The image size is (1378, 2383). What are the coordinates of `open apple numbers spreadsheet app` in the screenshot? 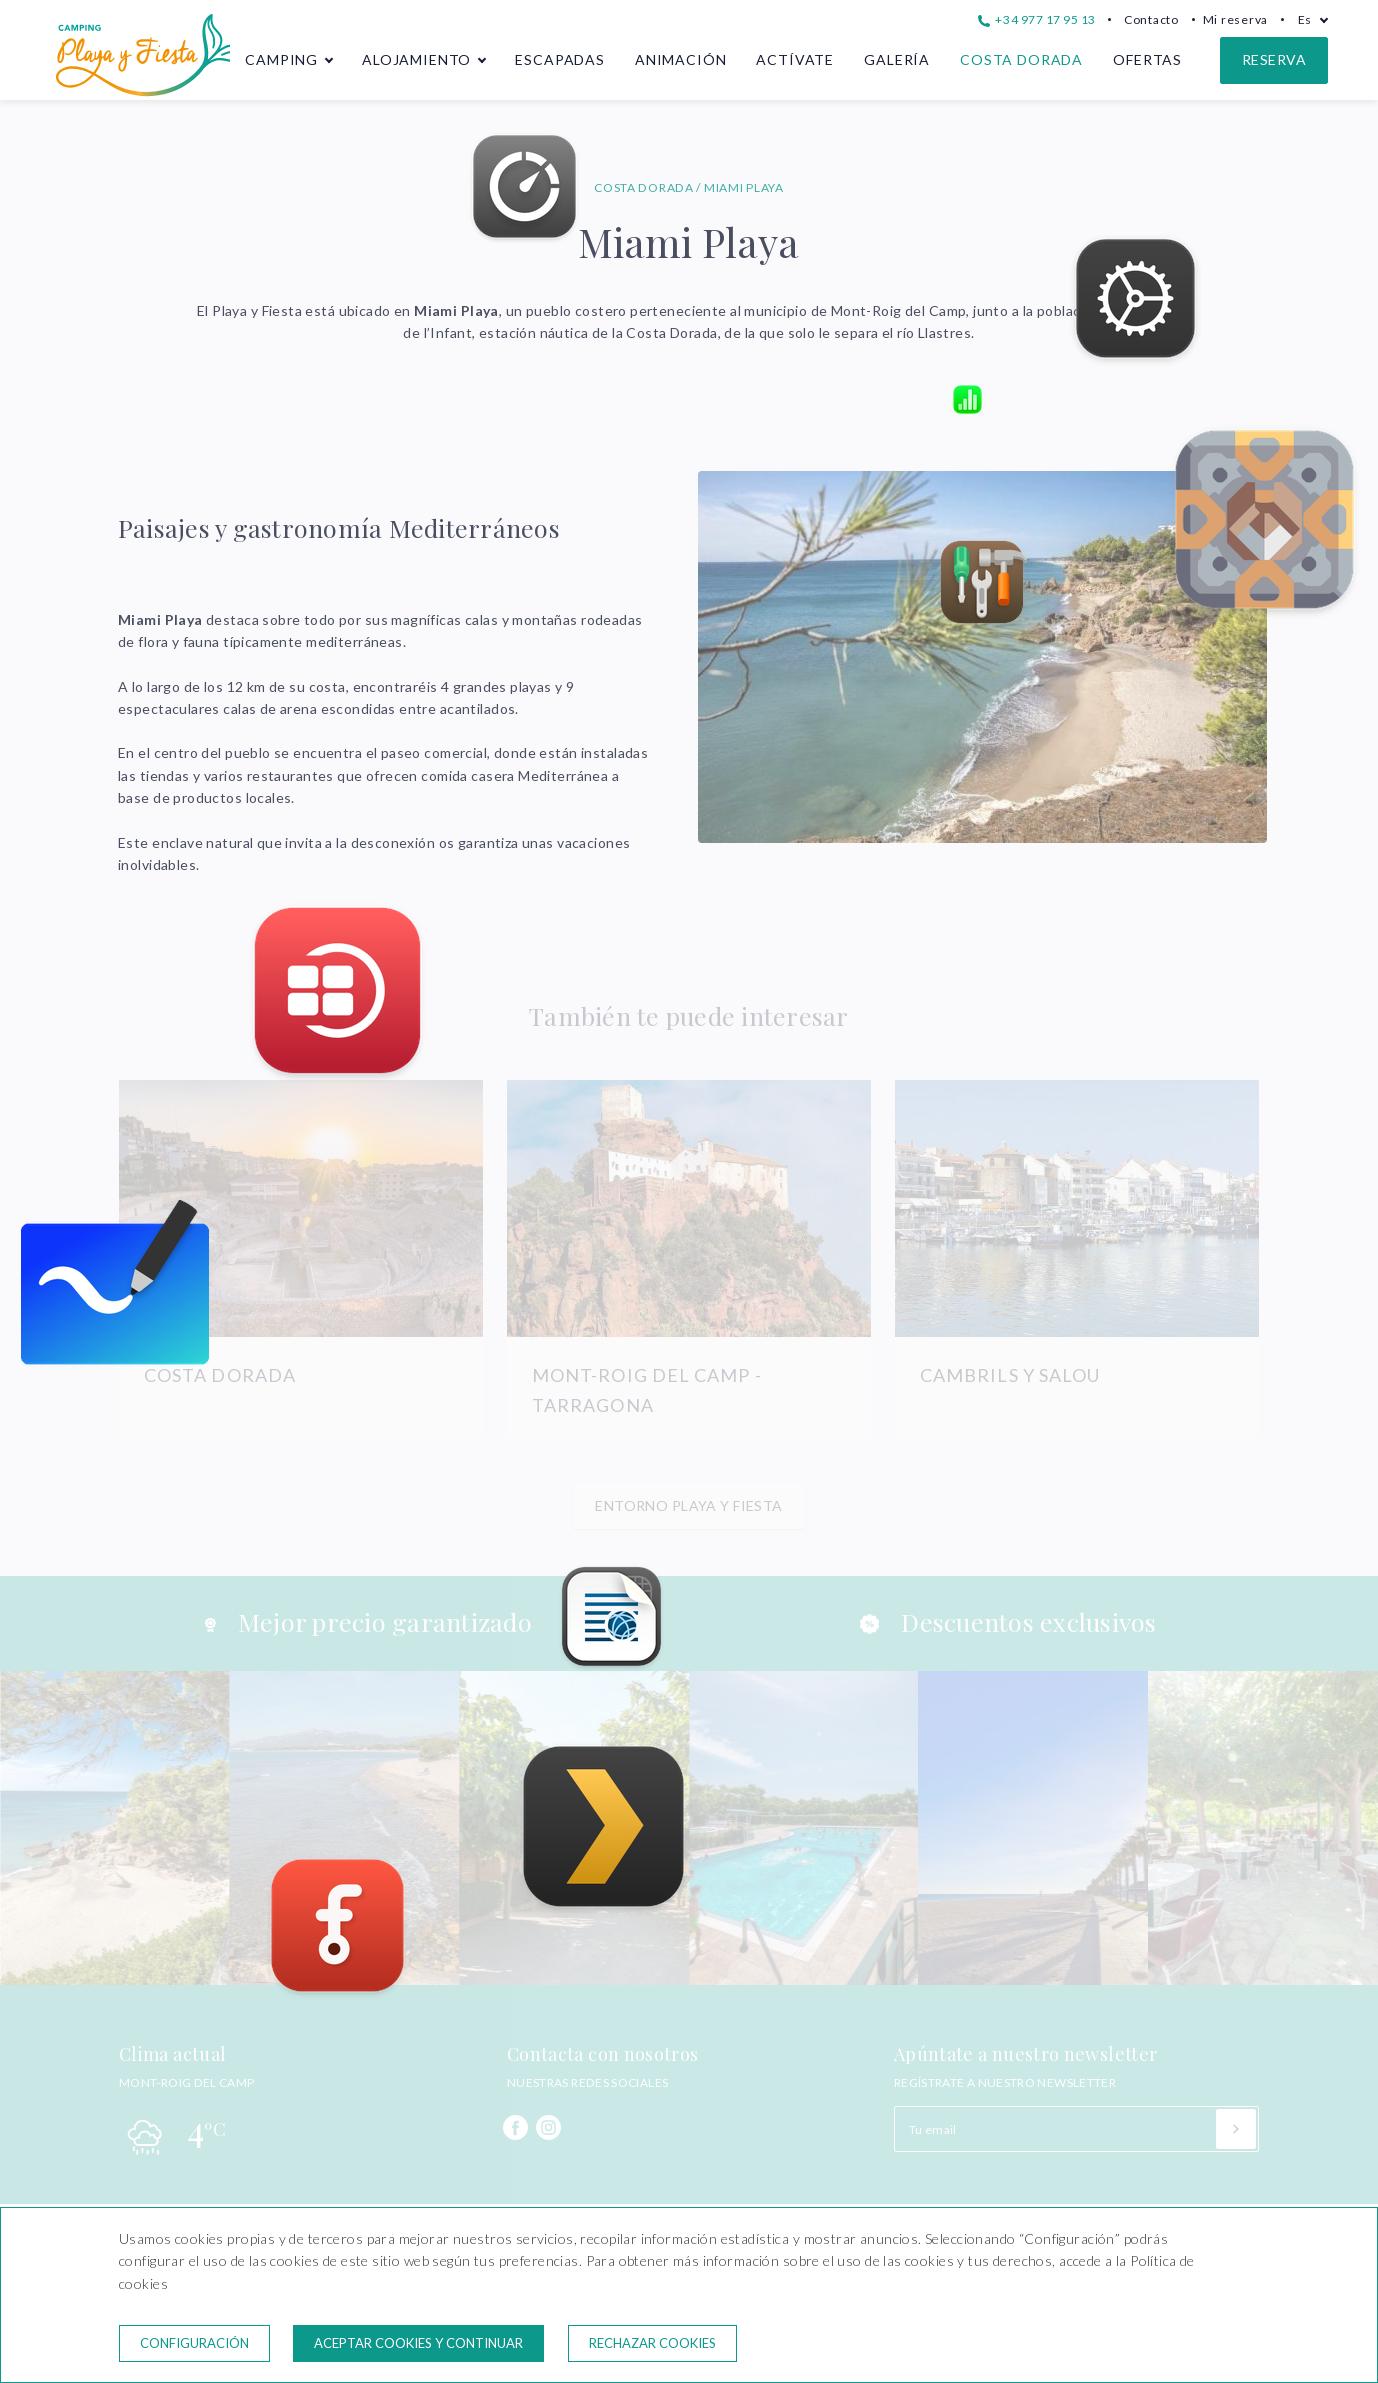 It's located at (967, 399).